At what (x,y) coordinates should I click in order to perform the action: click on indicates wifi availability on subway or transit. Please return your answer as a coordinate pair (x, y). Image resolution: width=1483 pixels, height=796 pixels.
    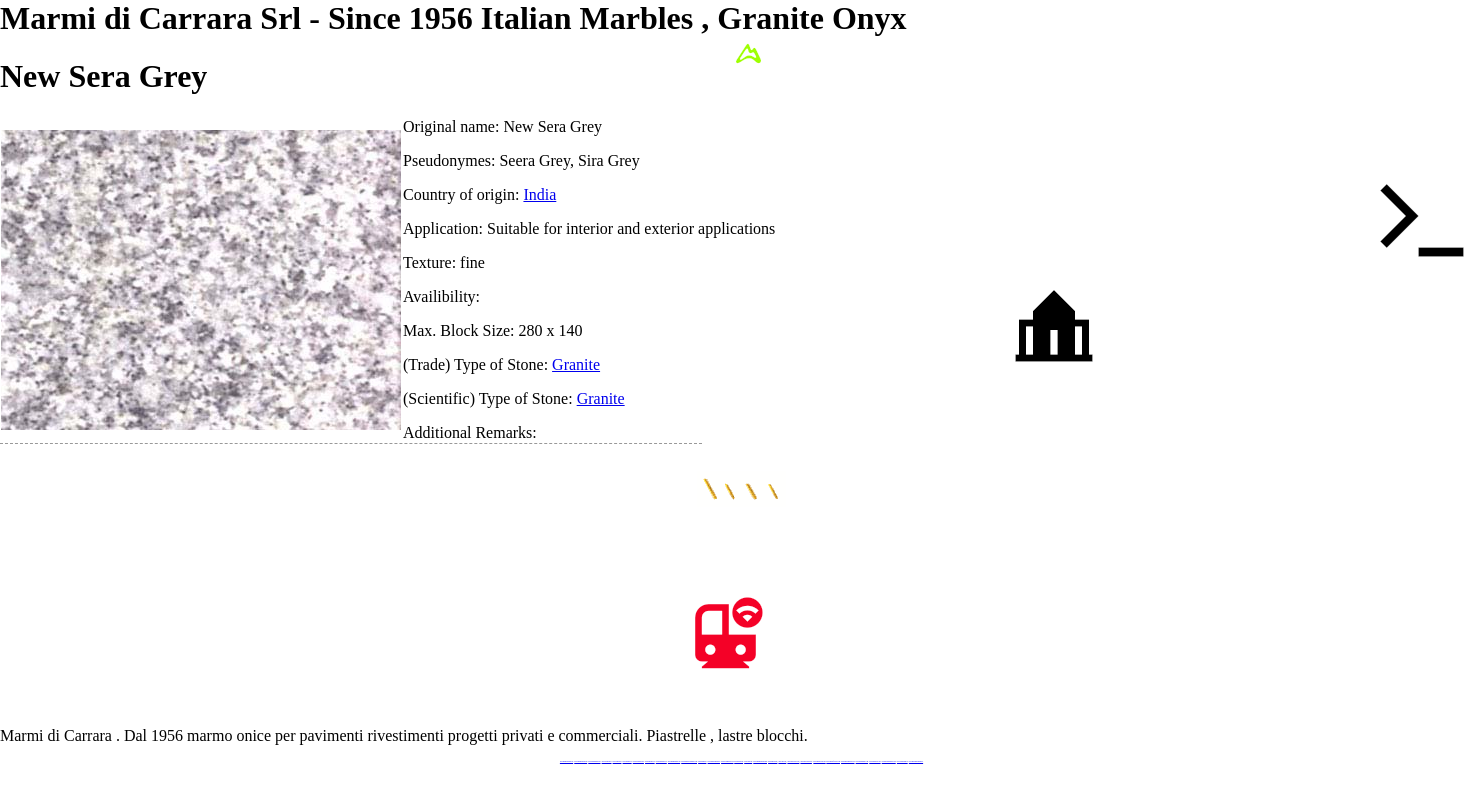
    Looking at the image, I should click on (725, 634).